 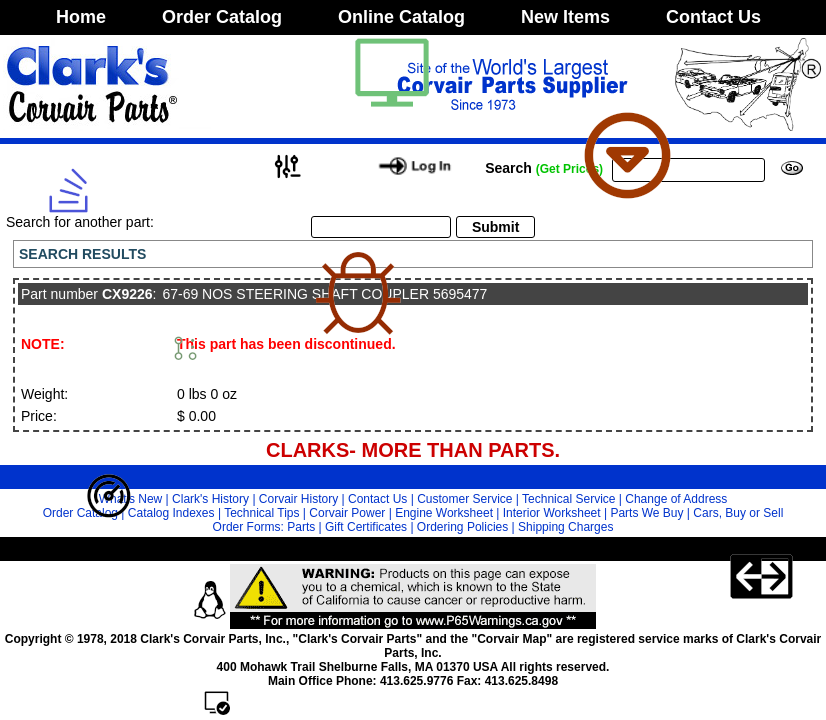 What do you see at coordinates (392, 70) in the screenshot?
I see `access virtual machine settings` at bounding box center [392, 70].